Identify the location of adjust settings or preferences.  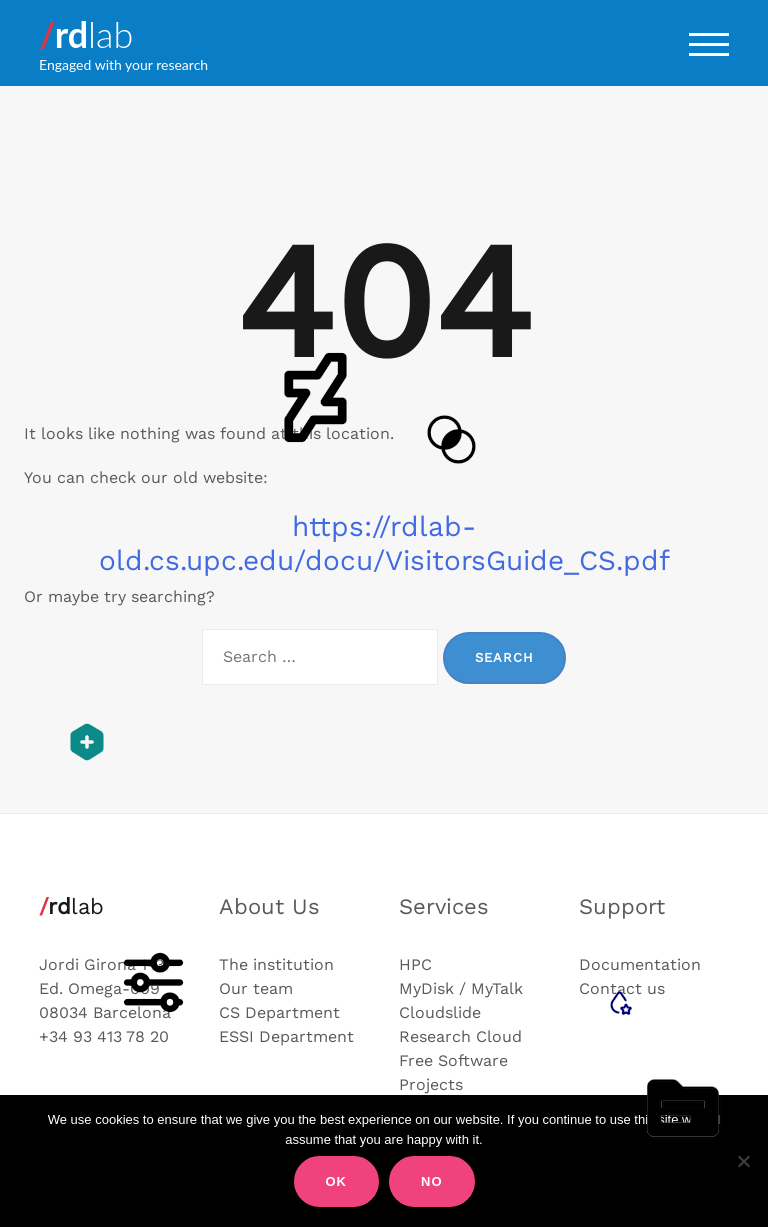
(153, 982).